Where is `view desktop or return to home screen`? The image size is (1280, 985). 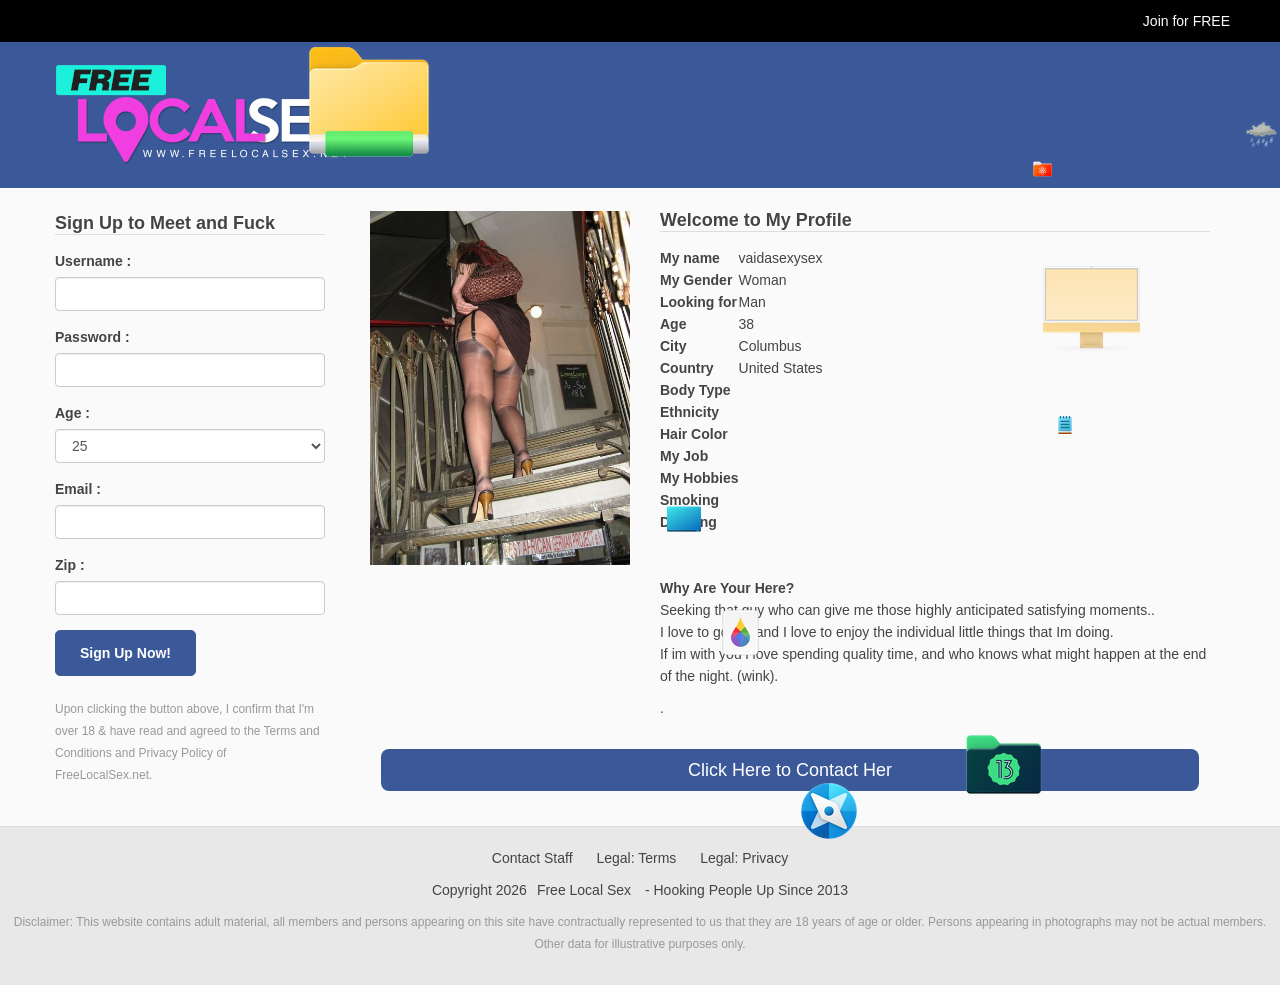
view desktop or return to home screen is located at coordinates (684, 519).